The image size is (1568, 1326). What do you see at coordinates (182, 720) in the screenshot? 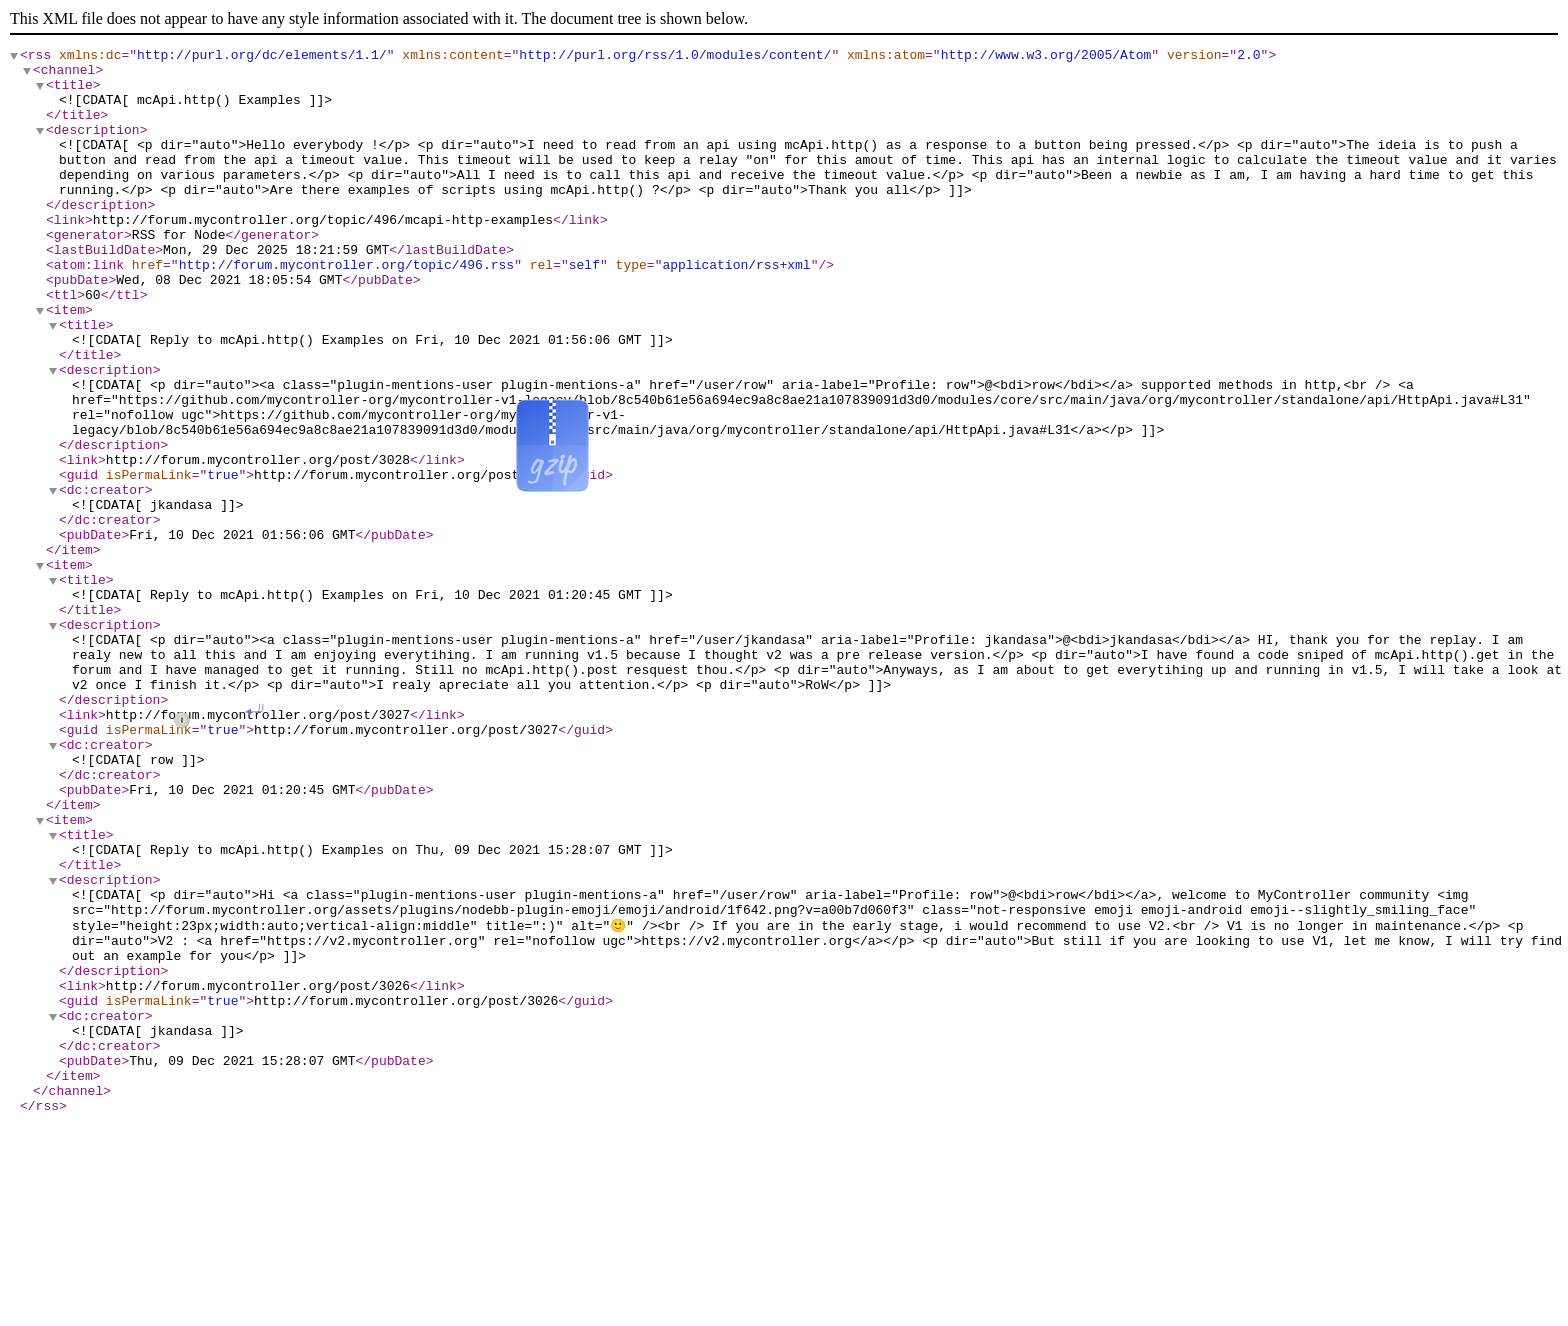
I see `open passwords and keys manager` at bounding box center [182, 720].